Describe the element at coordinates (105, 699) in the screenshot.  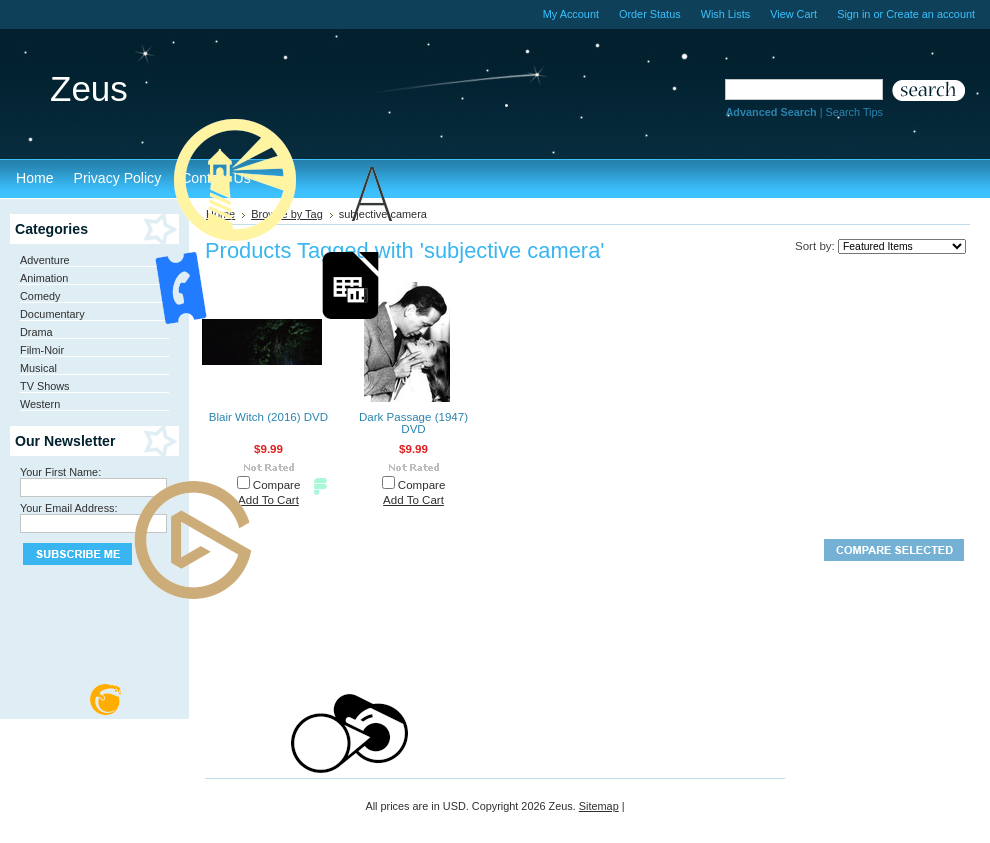
I see `open lutris gaming platform` at that location.